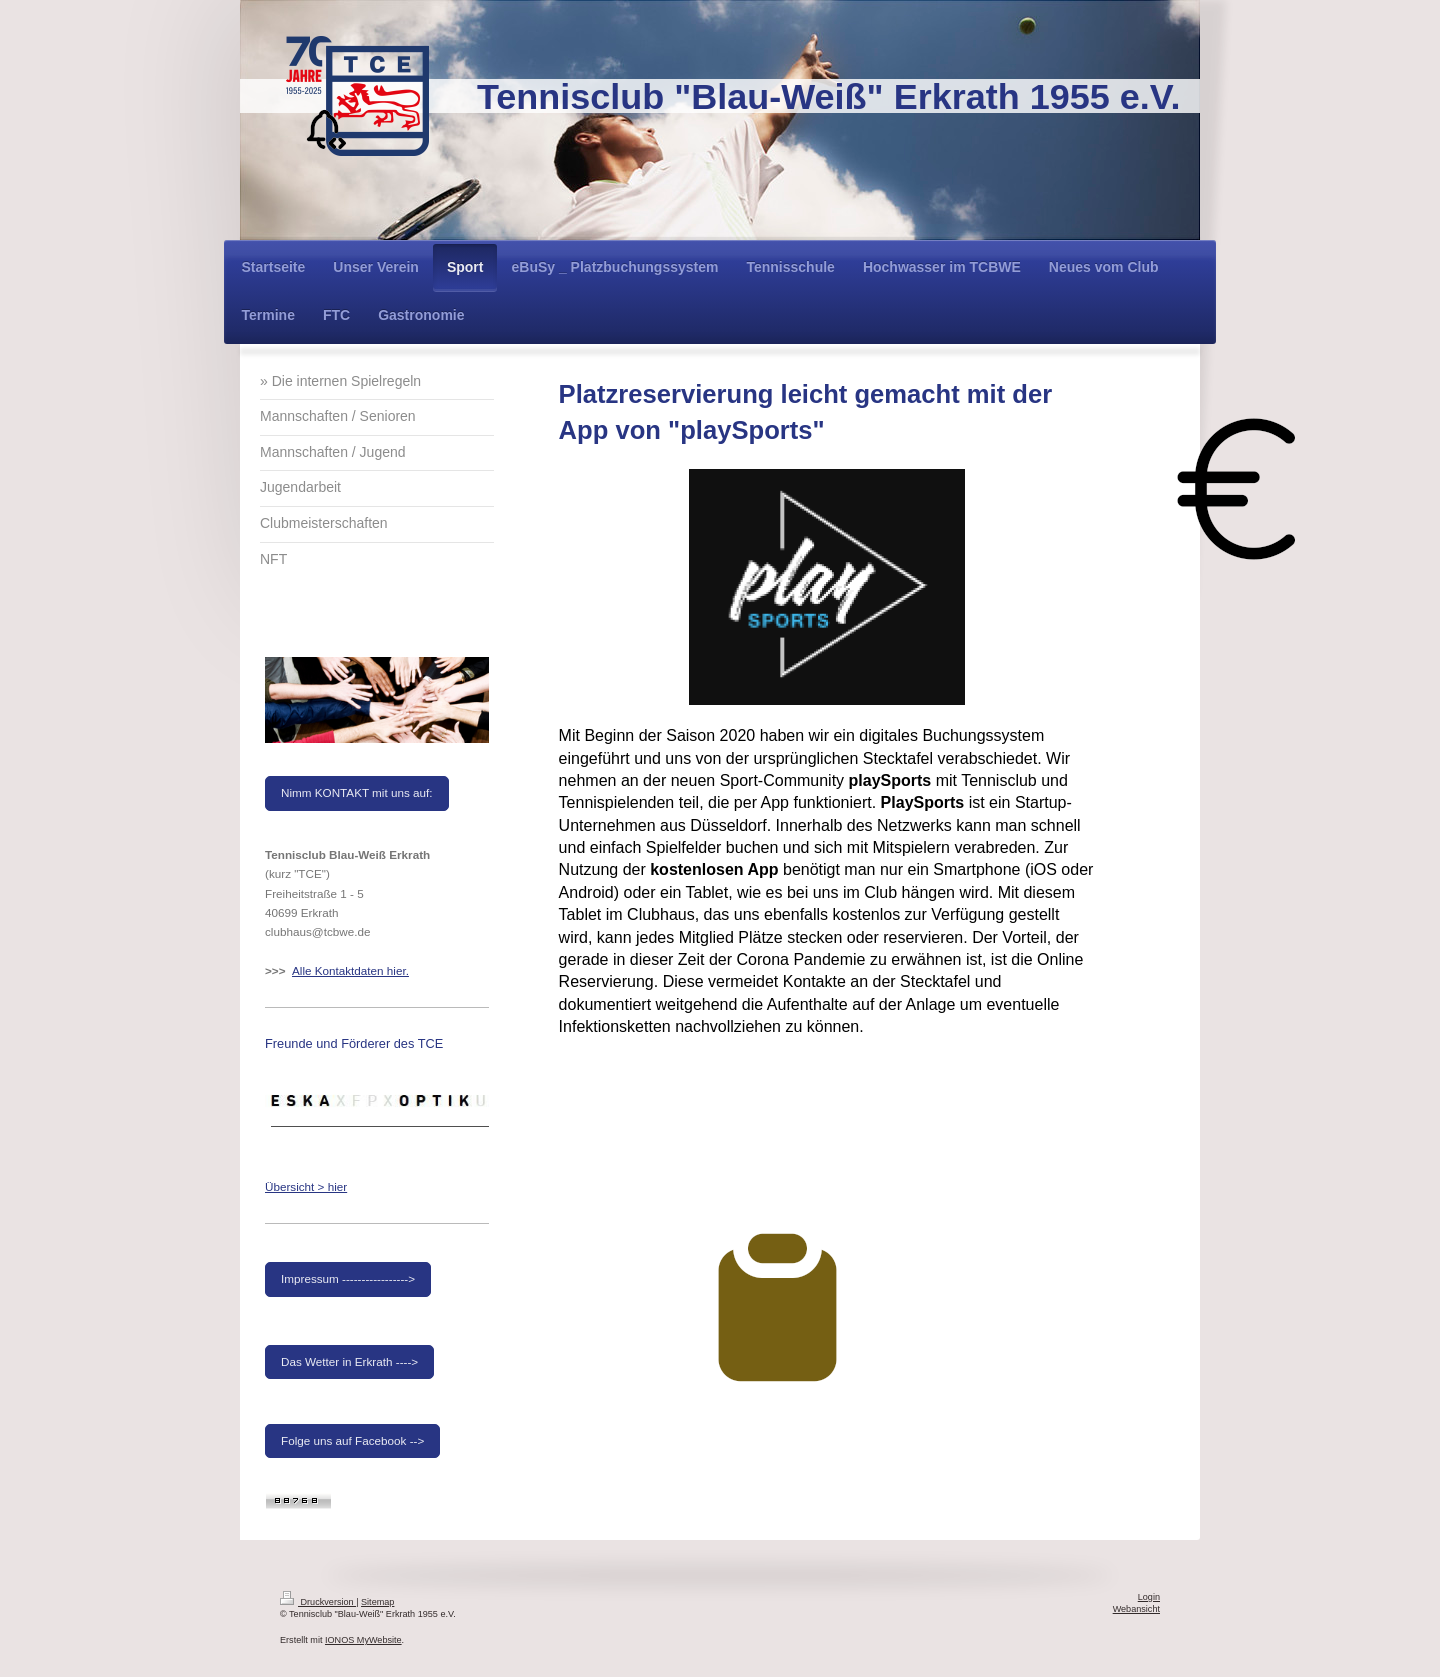  What do you see at coordinates (324, 129) in the screenshot?
I see `configure notification settings via code` at bounding box center [324, 129].